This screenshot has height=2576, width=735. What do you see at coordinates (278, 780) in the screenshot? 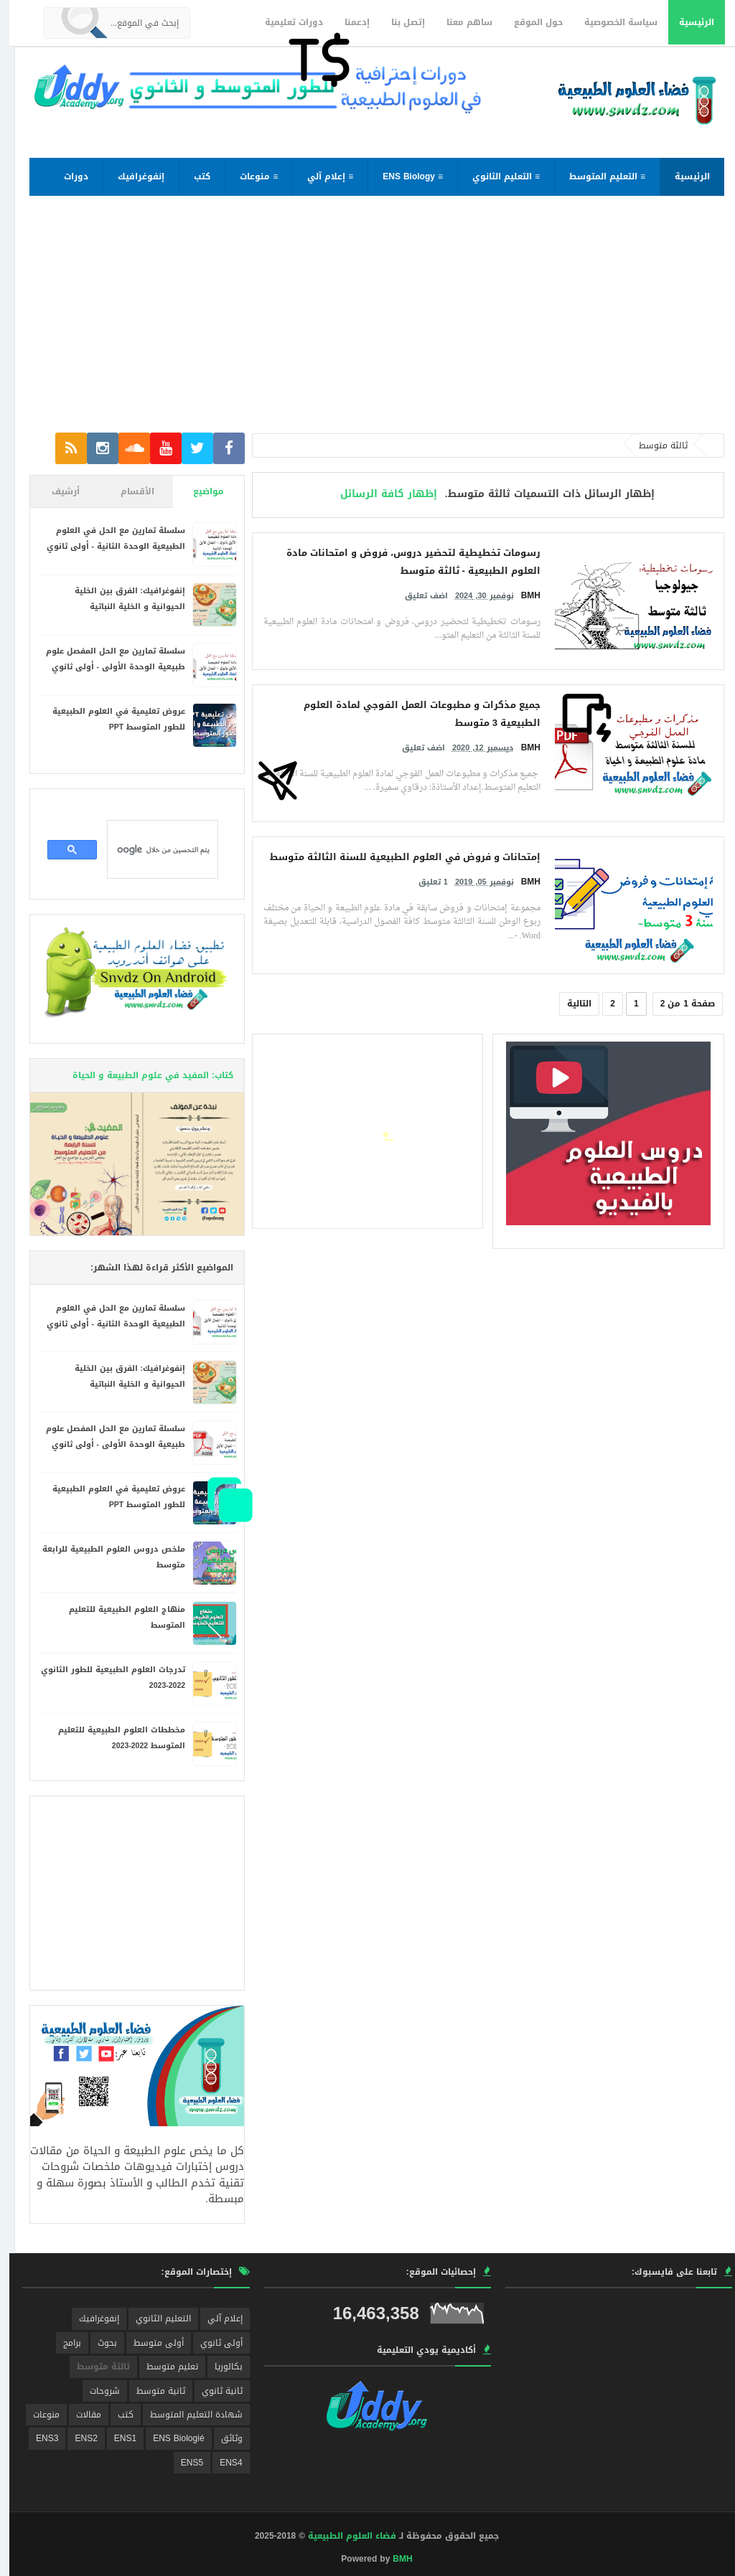
I see `sending is disabled or unavailable` at bounding box center [278, 780].